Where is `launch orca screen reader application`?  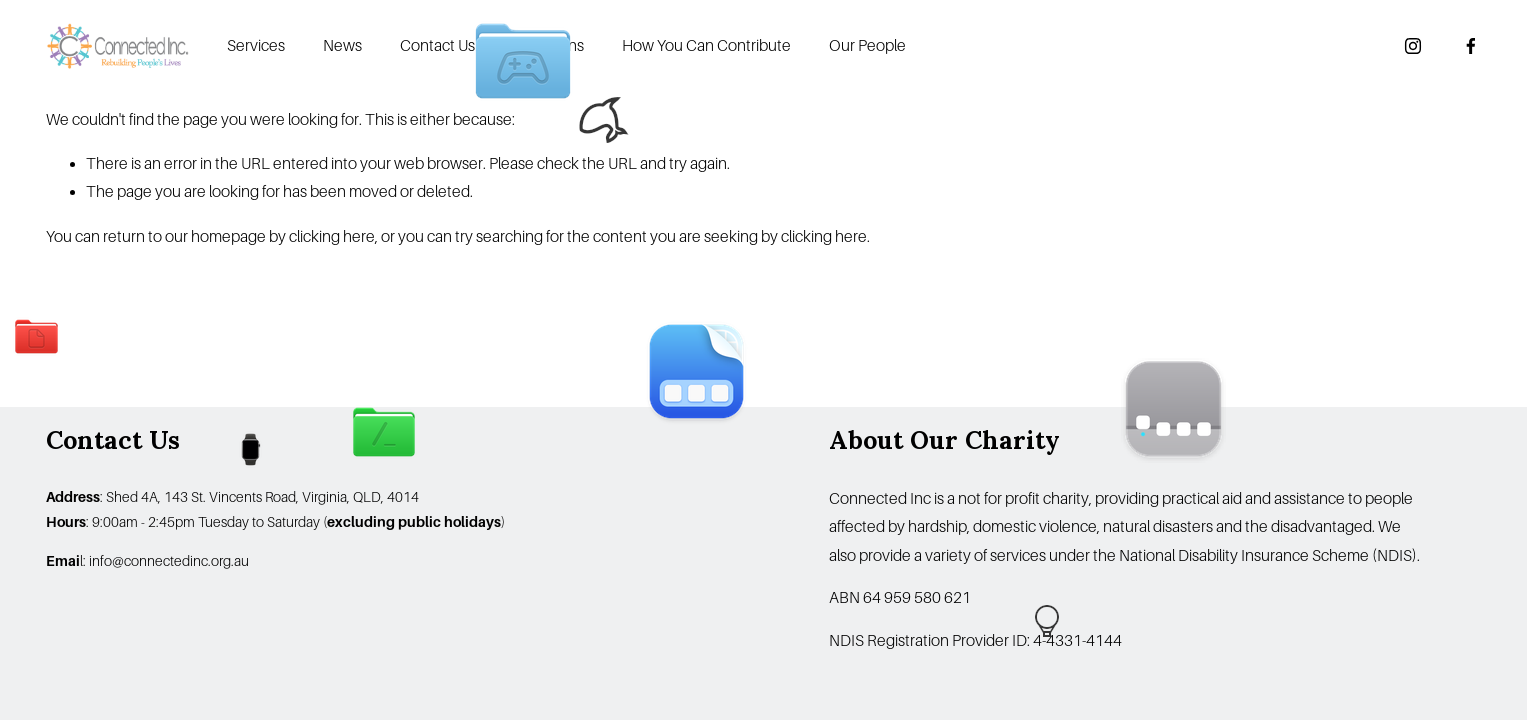 launch orca screen reader application is located at coordinates (603, 120).